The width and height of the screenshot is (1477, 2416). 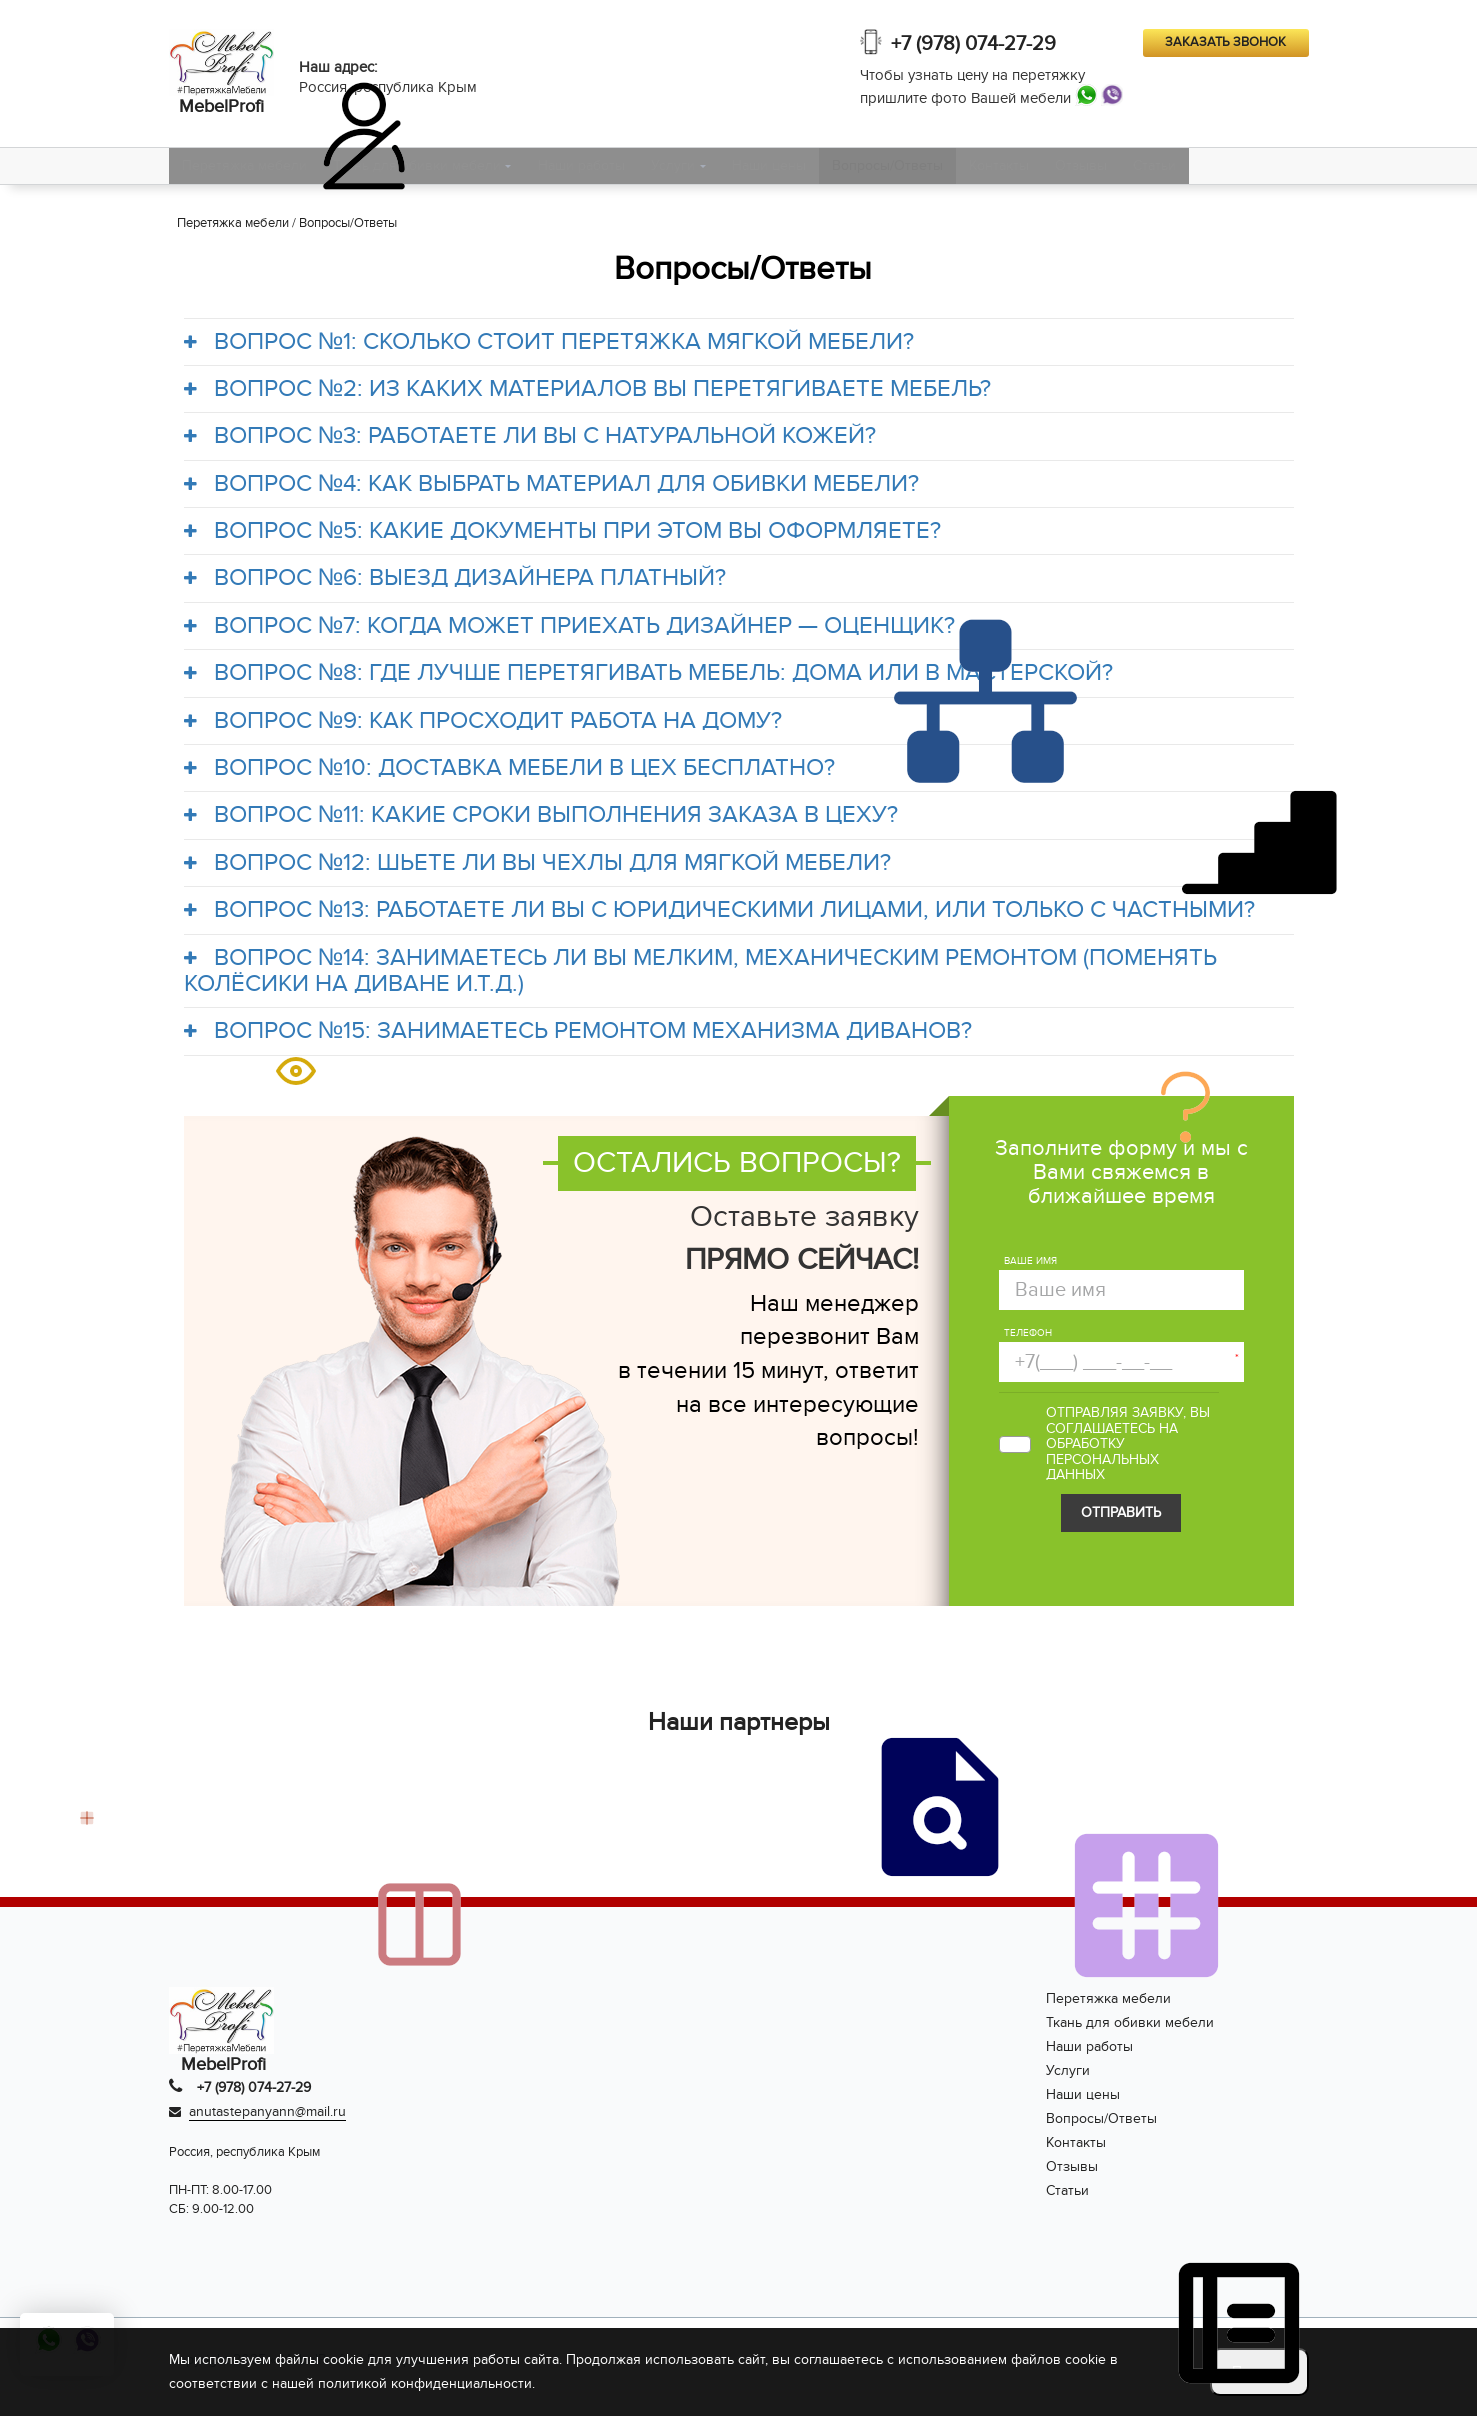 I want to click on view or preview content, so click(x=296, y=1071).